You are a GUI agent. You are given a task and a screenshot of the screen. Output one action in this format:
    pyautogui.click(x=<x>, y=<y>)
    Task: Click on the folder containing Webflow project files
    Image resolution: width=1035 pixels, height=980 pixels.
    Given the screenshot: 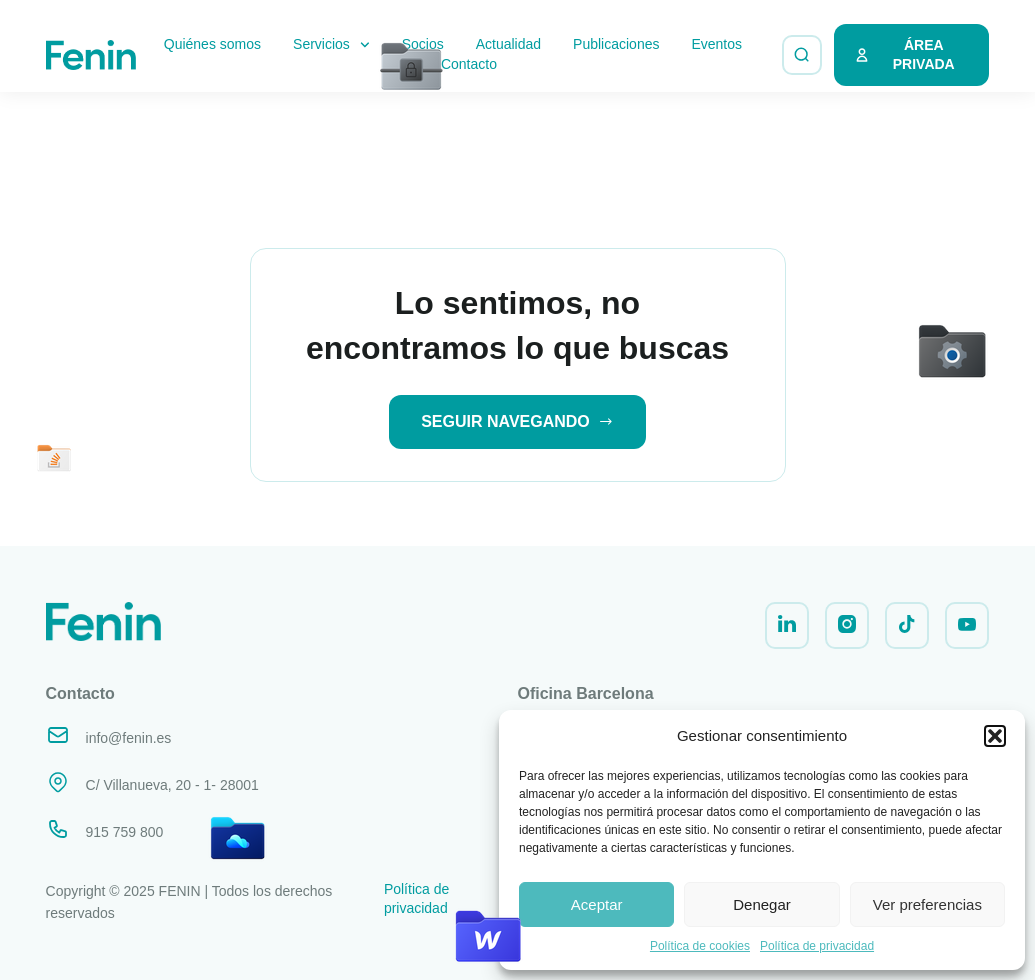 What is the action you would take?
    pyautogui.click(x=488, y=938)
    